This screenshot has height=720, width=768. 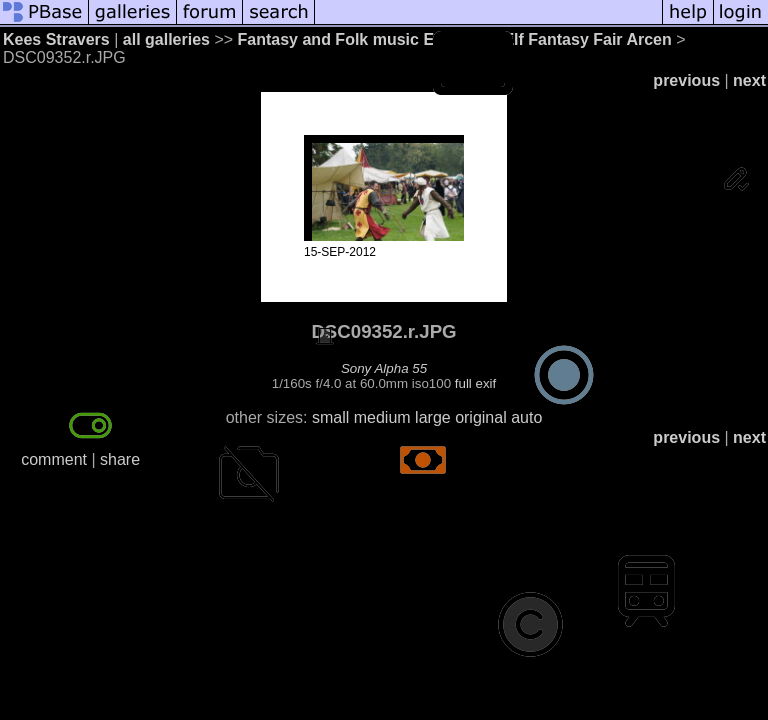 I want to click on camera is disabled or unavailable, so click(x=249, y=474).